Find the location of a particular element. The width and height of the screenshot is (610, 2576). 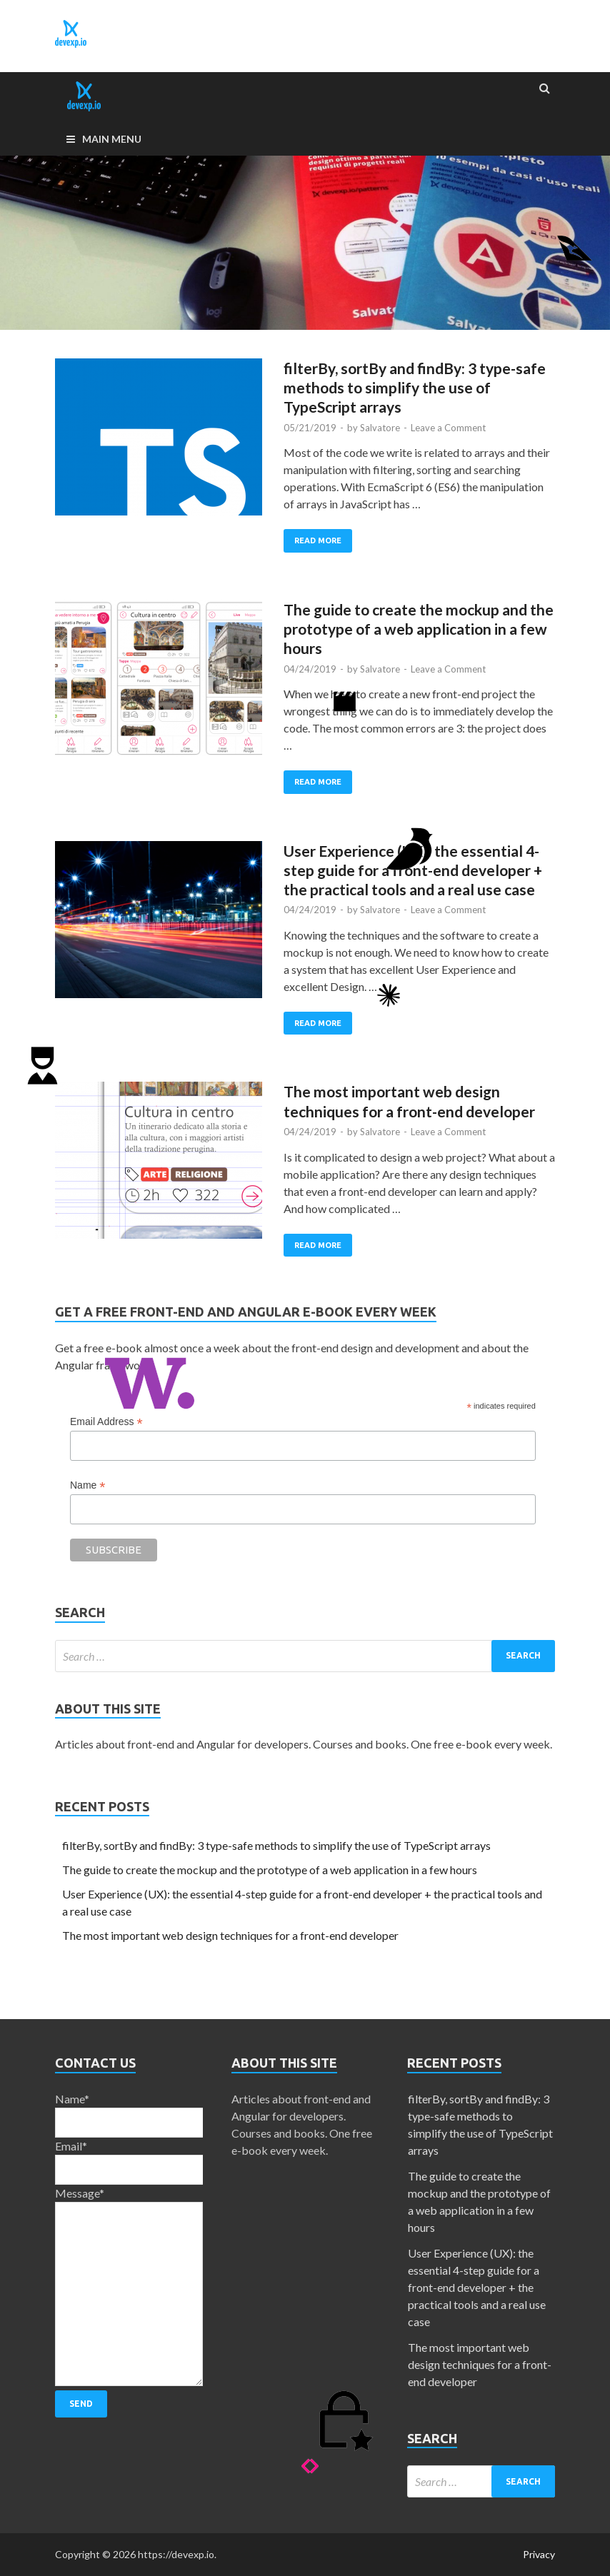

open the Qantas airline app is located at coordinates (574, 248).